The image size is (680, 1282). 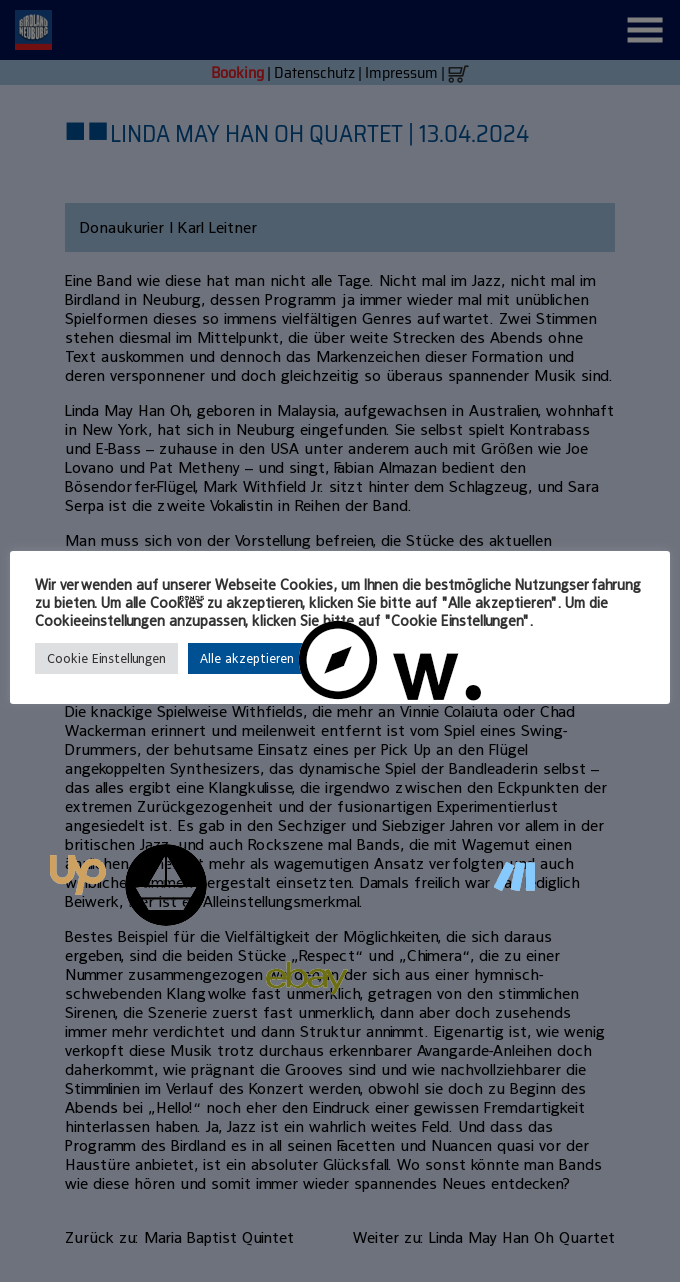 I want to click on navigate to MentorCruise platform, so click(x=166, y=885).